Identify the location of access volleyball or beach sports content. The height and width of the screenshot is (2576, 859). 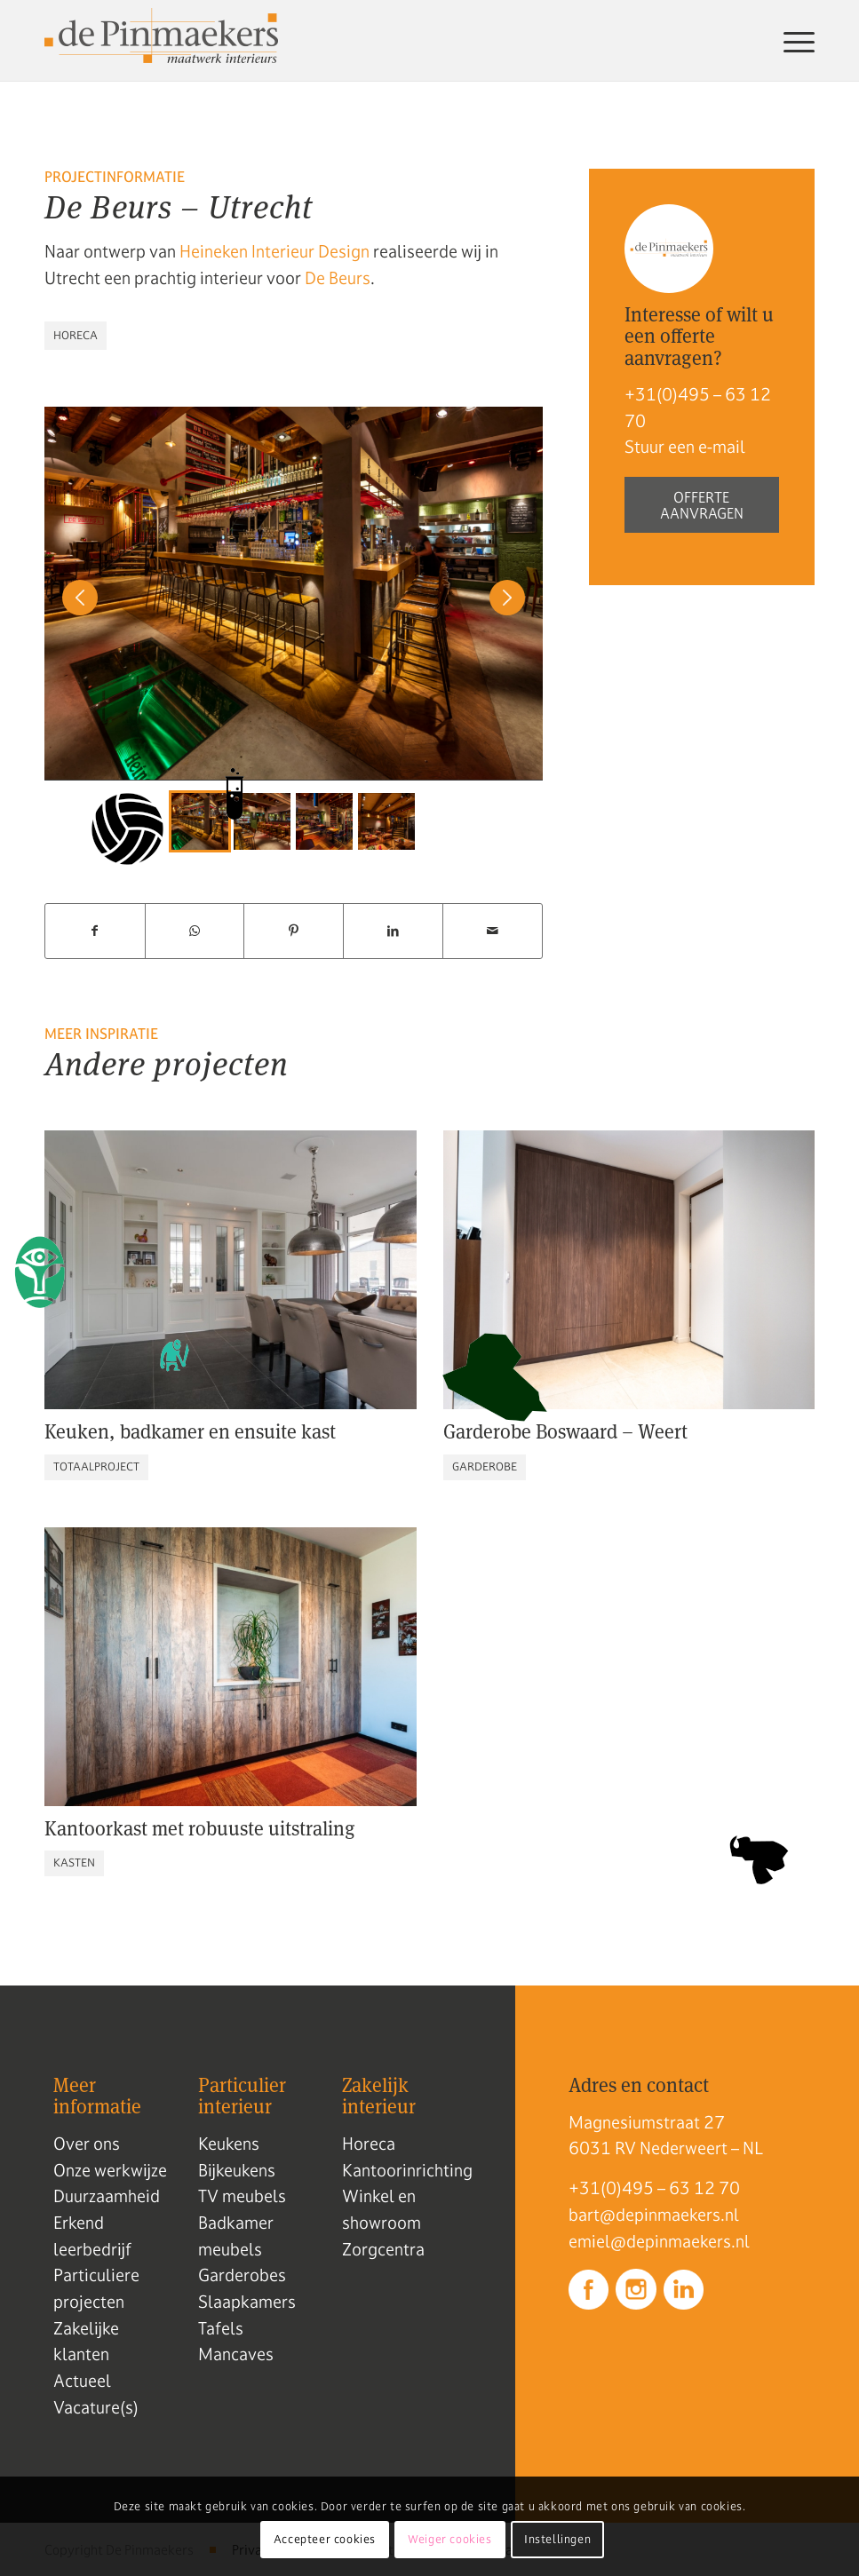
(127, 828).